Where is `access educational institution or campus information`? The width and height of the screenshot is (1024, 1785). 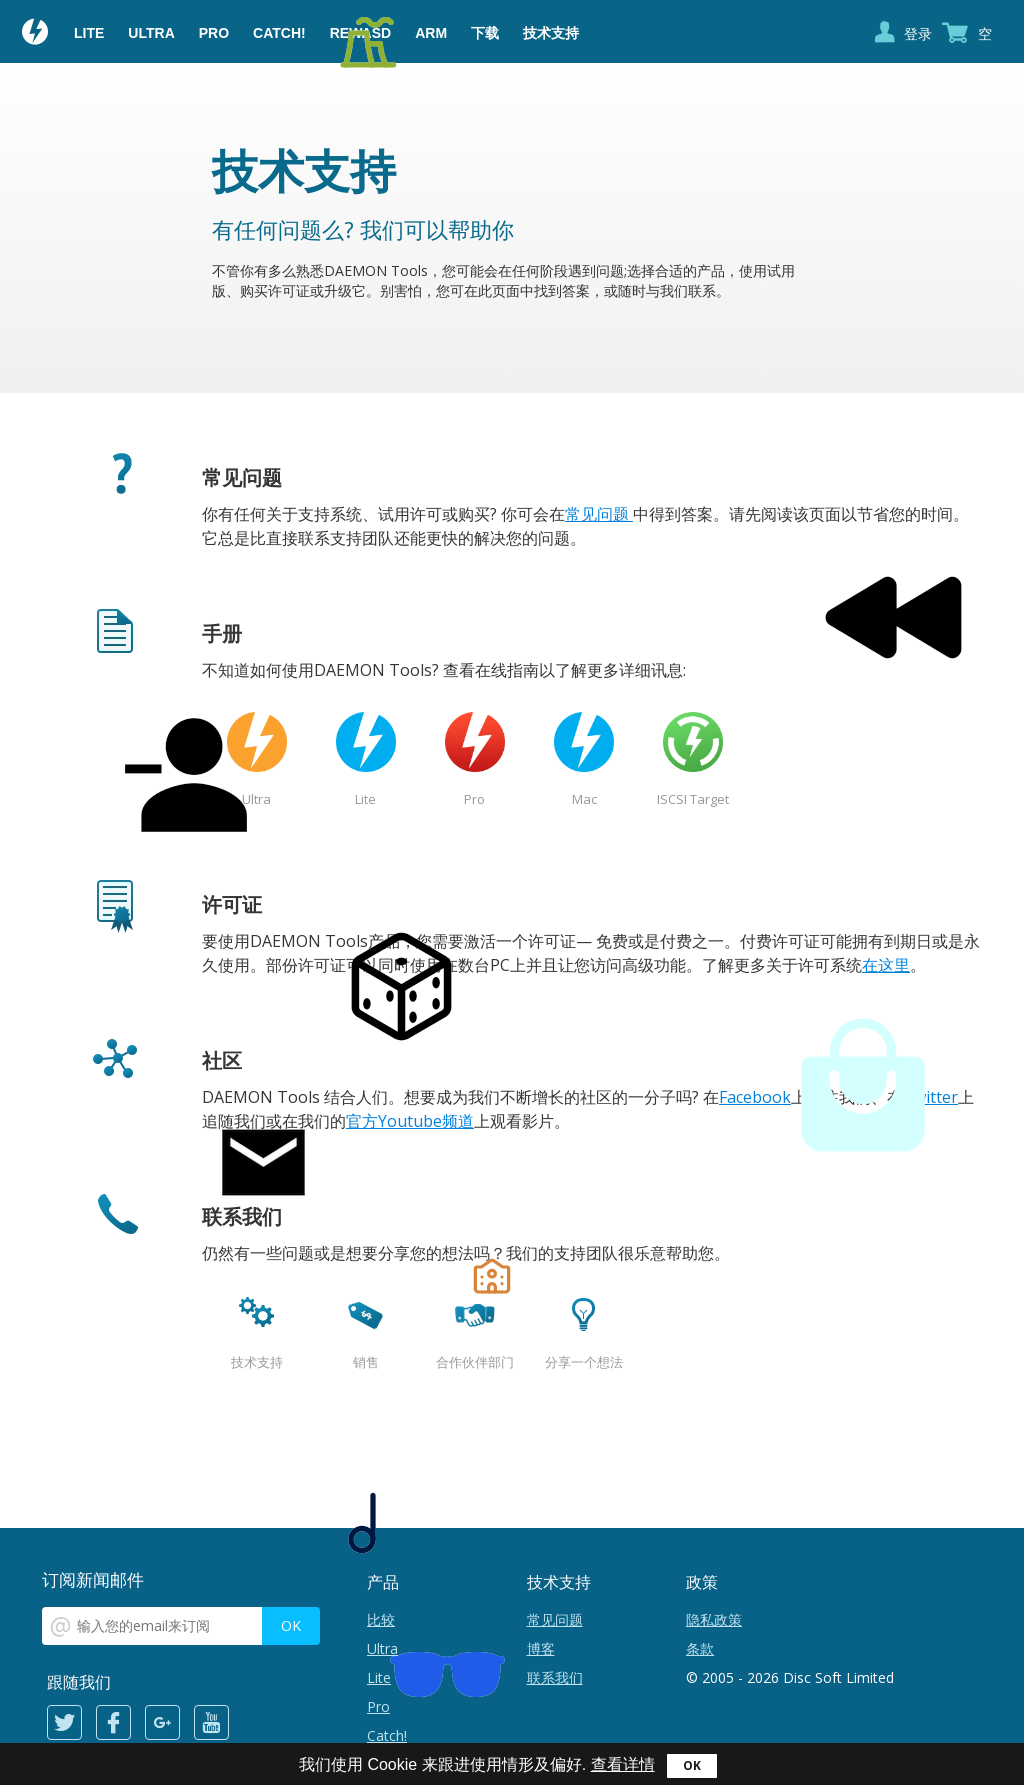
access educational institution or campus information is located at coordinates (492, 1277).